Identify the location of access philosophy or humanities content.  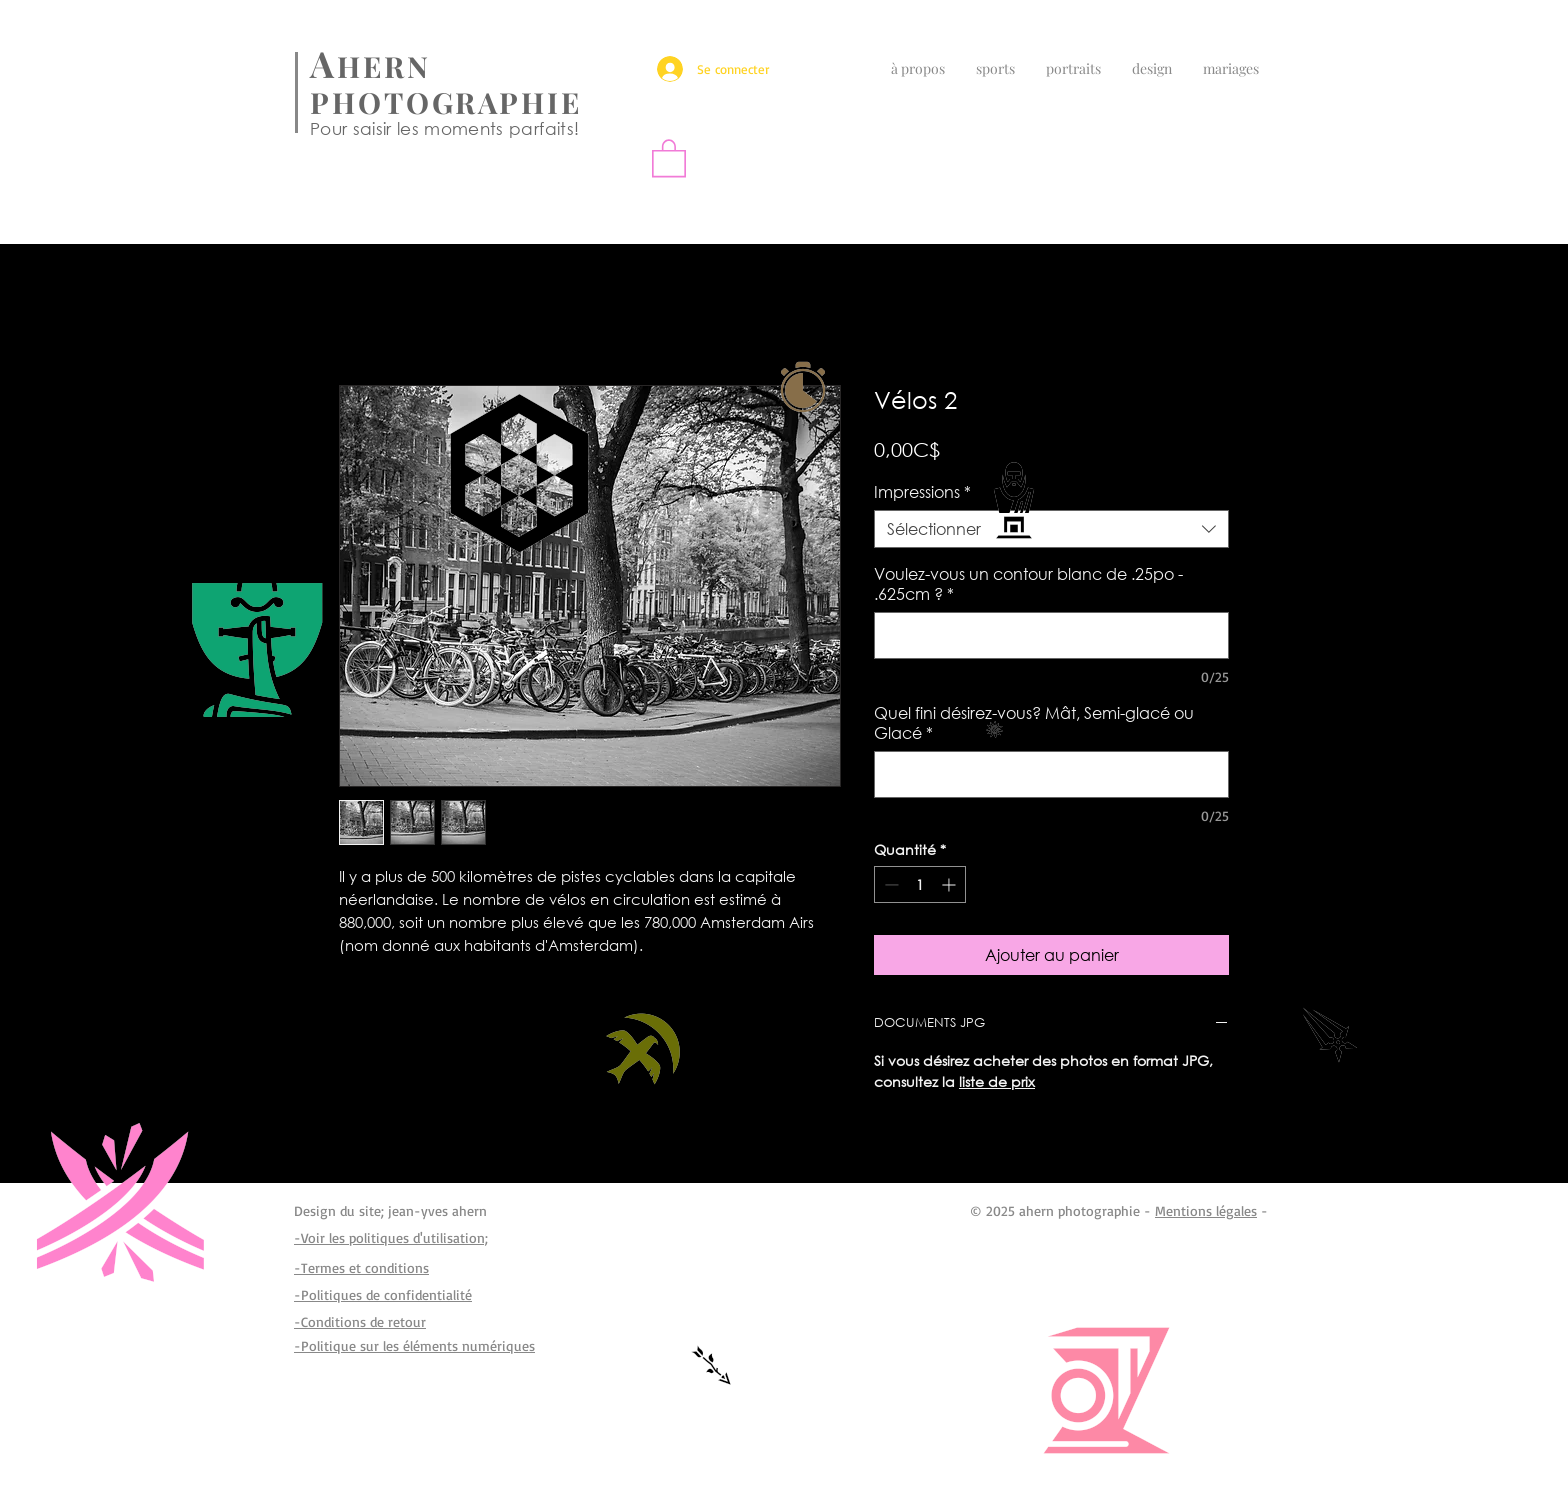
(1014, 499).